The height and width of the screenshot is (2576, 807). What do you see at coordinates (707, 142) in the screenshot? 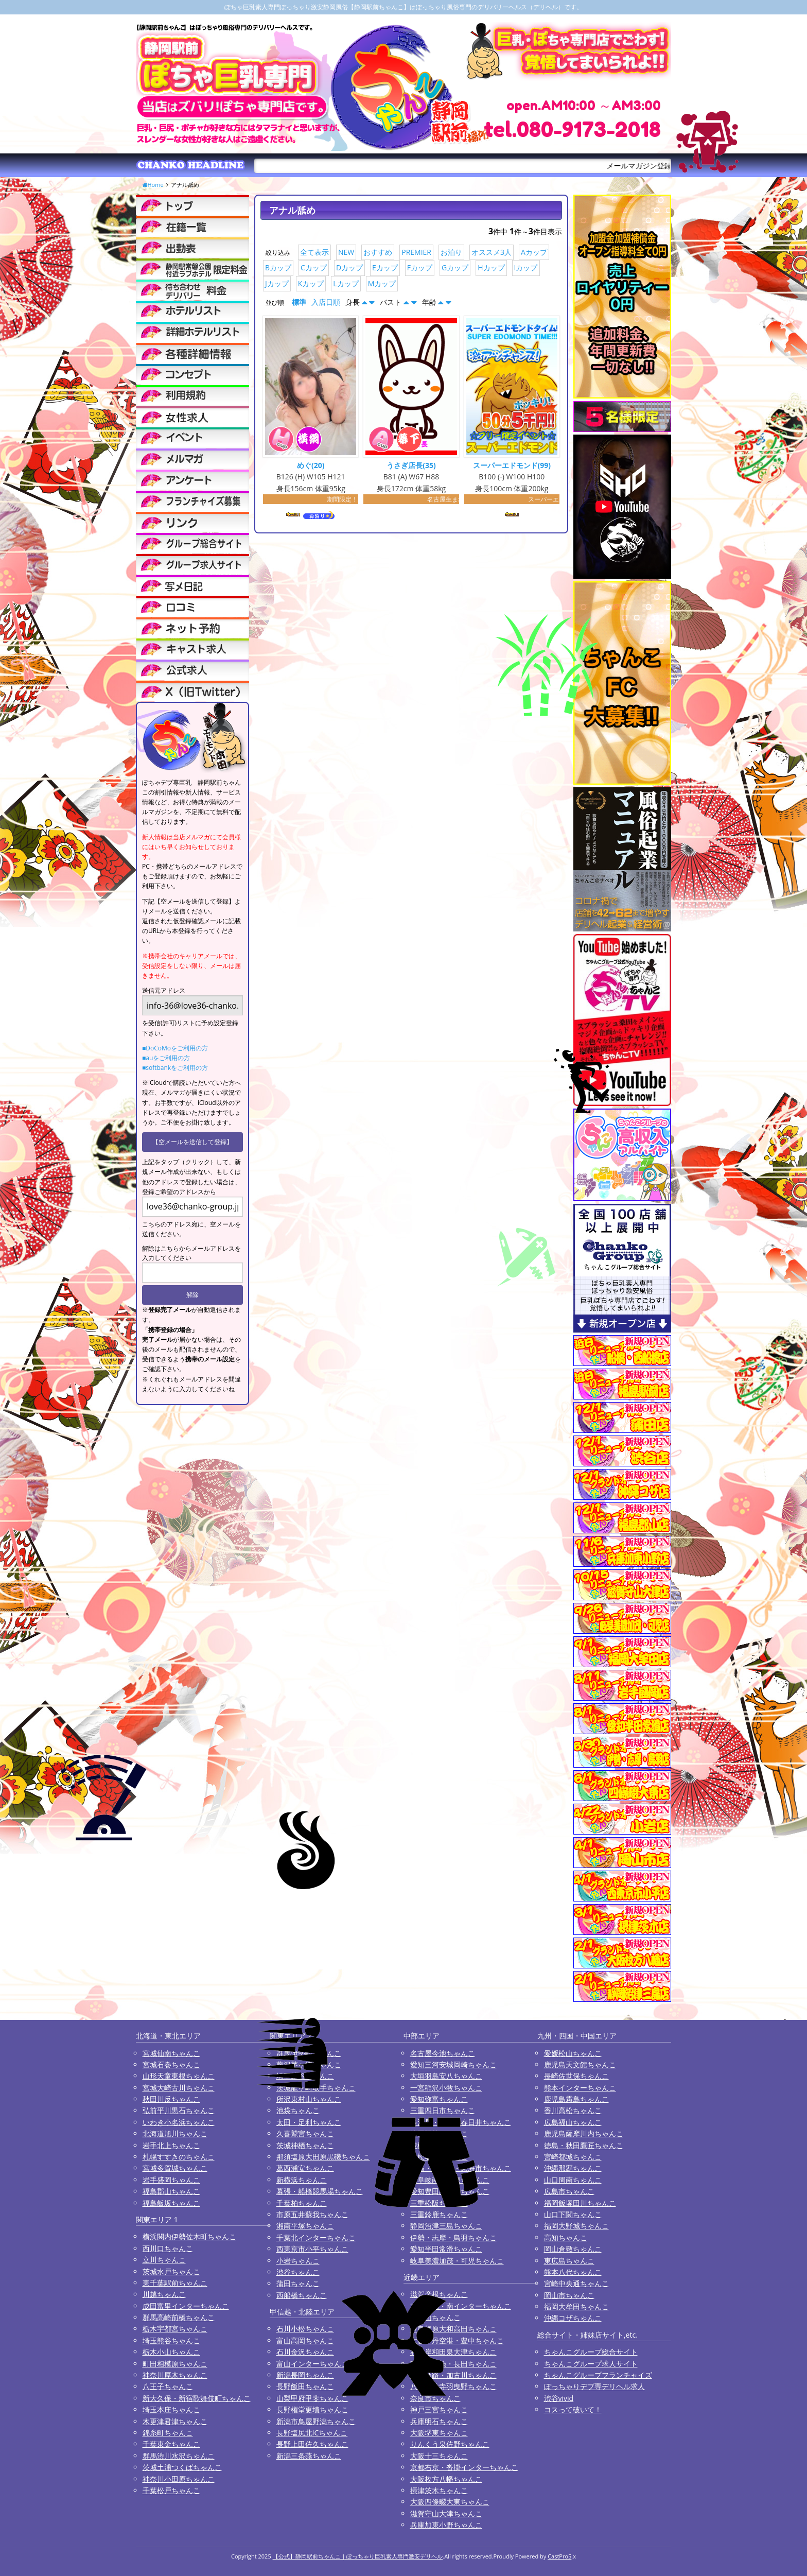
I see `indicates poison or toxic hazard in gameplay` at bounding box center [707, 142].